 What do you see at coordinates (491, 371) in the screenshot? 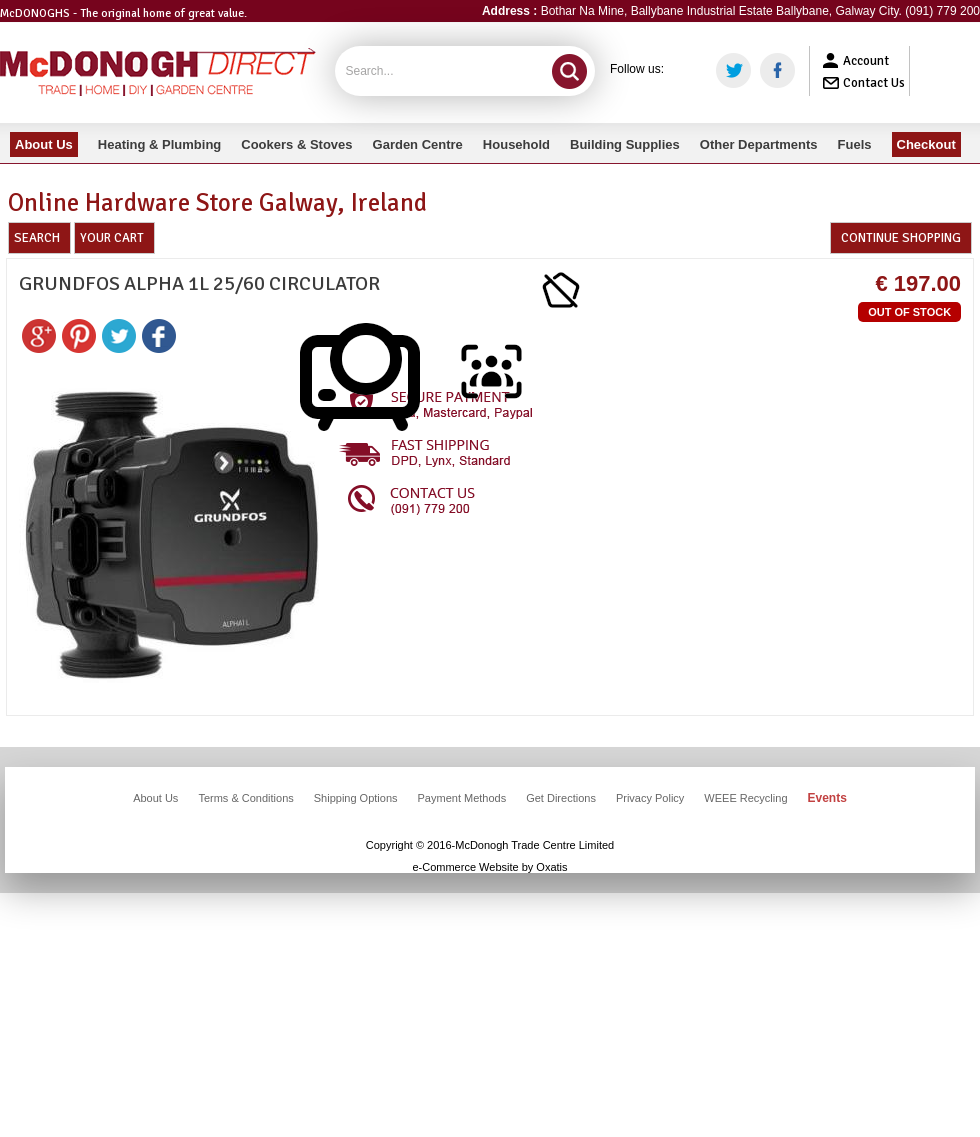
I see `scan or detect people in frame` at bounding box center [491, 371].